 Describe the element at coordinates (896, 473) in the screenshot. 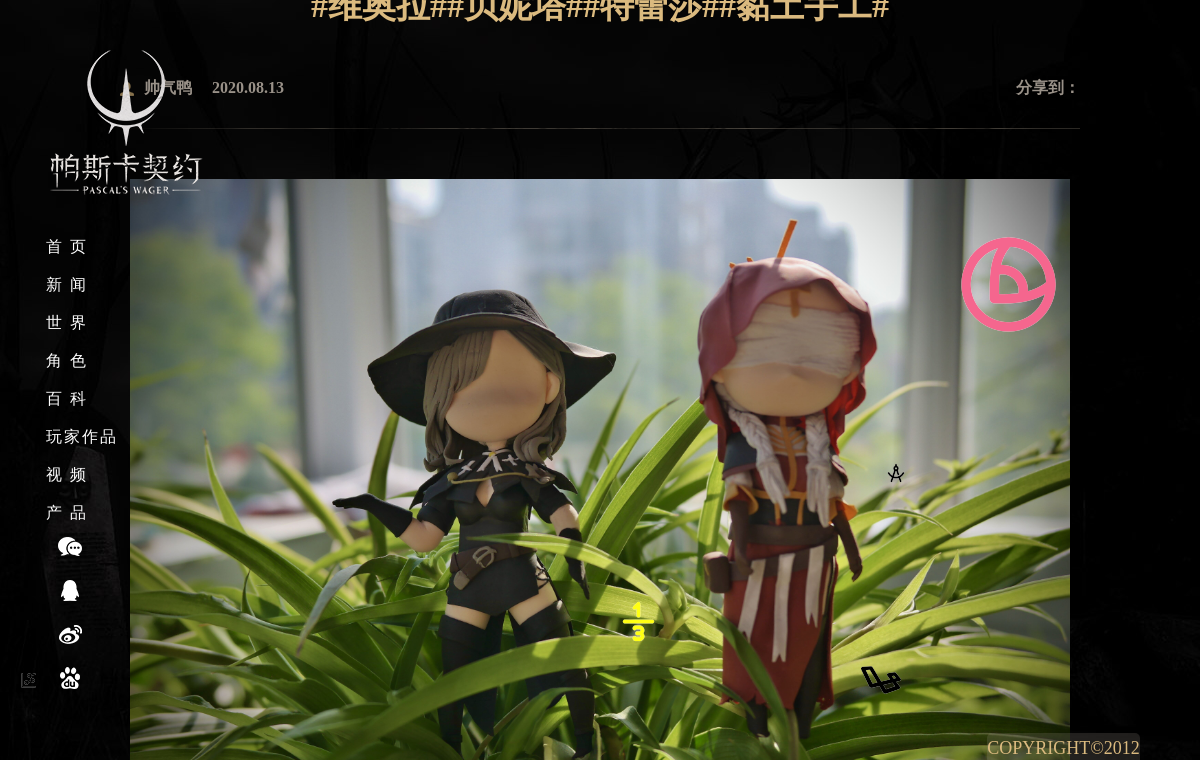

I see `access geometry or drawing tools` at that location.